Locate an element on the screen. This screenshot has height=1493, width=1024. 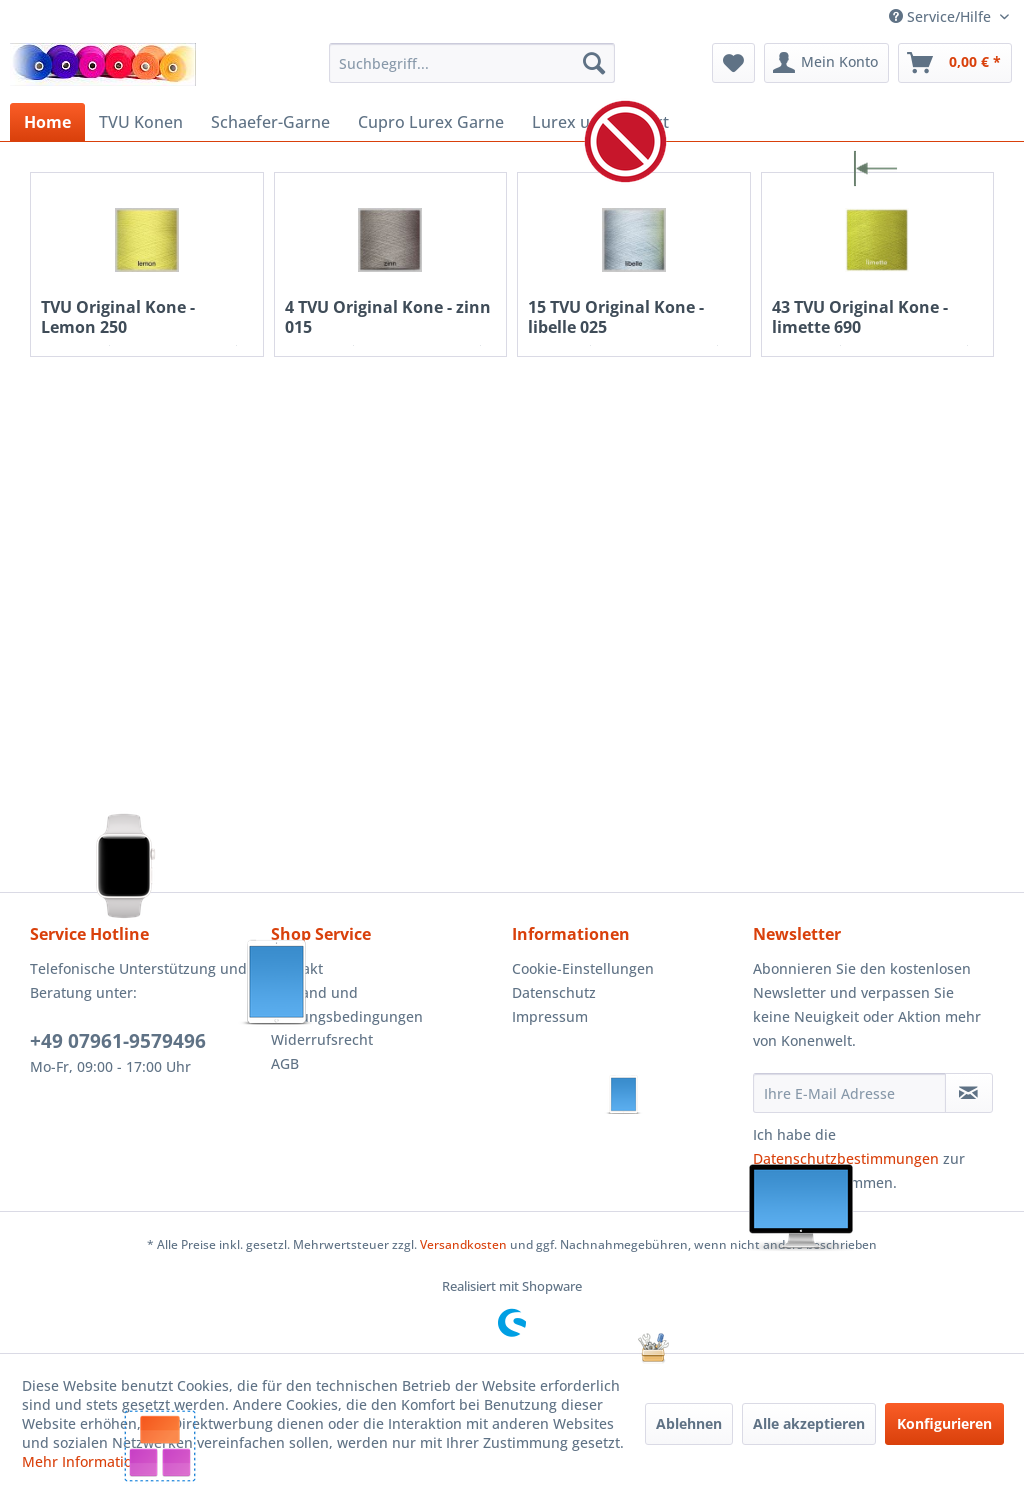
iPad Air with cellular connectivity is located at coordinates (276, 982).